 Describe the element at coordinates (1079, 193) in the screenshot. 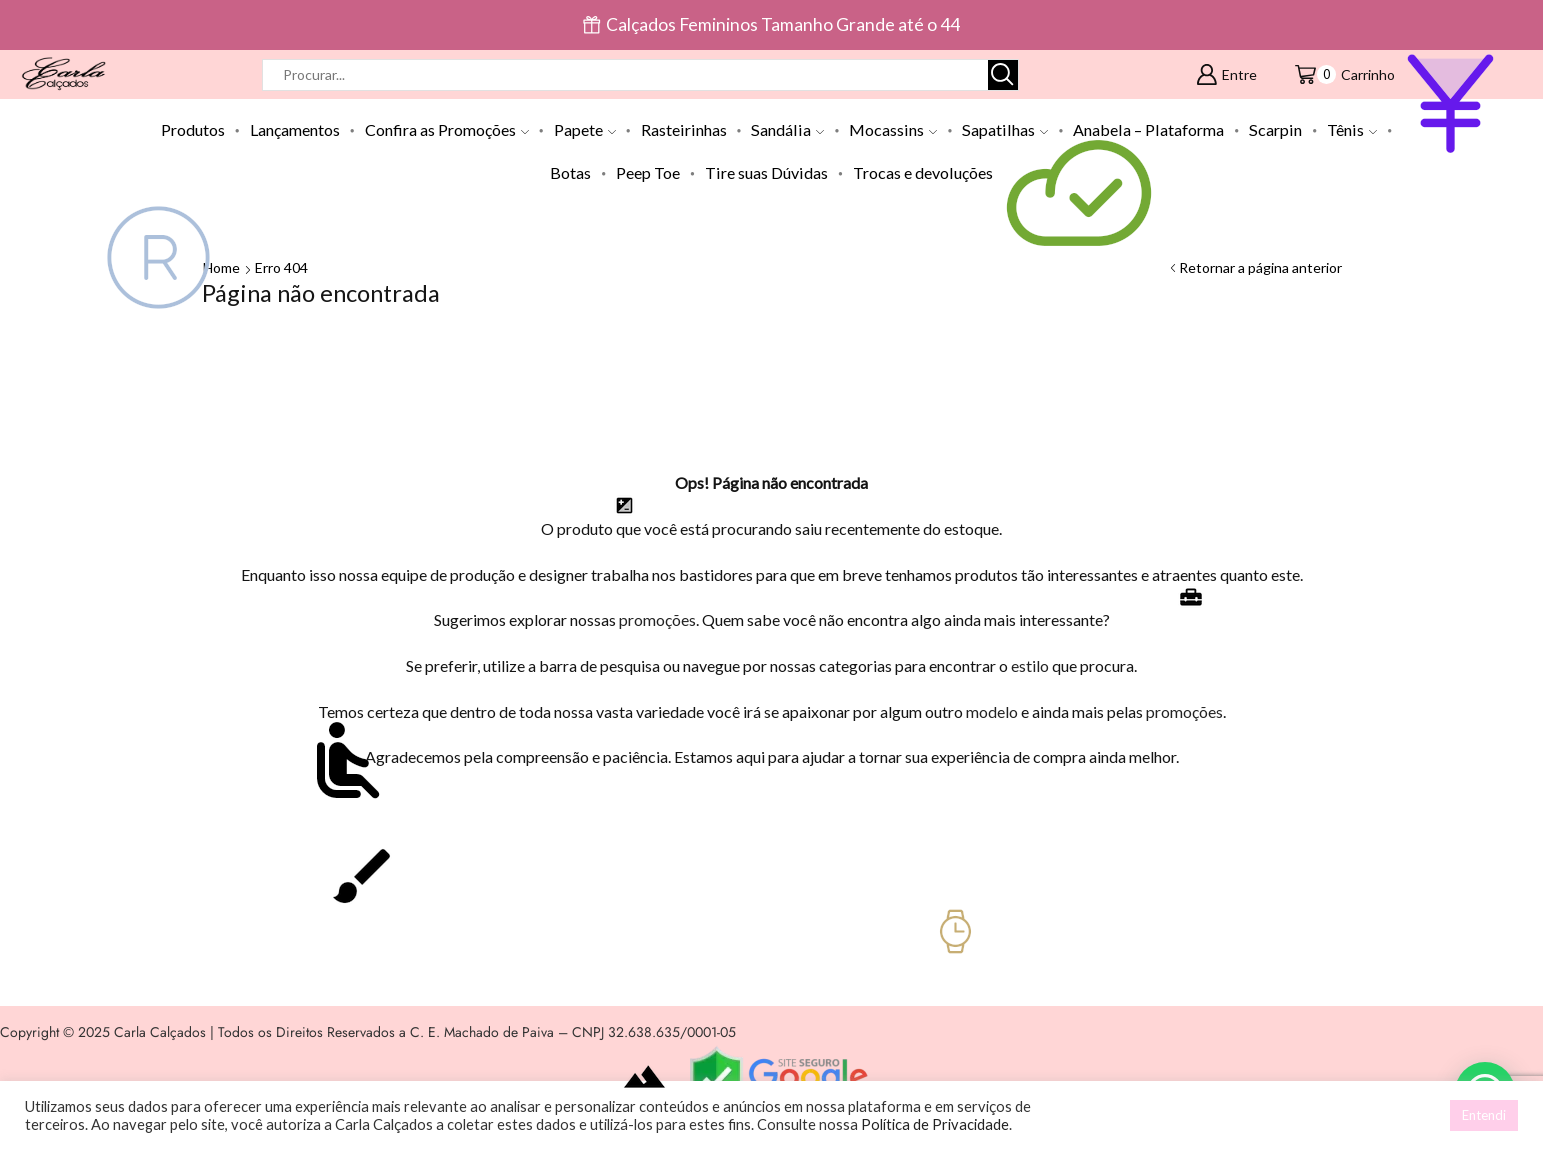

I see `file successfully uploaded to cloud storage` at that location.